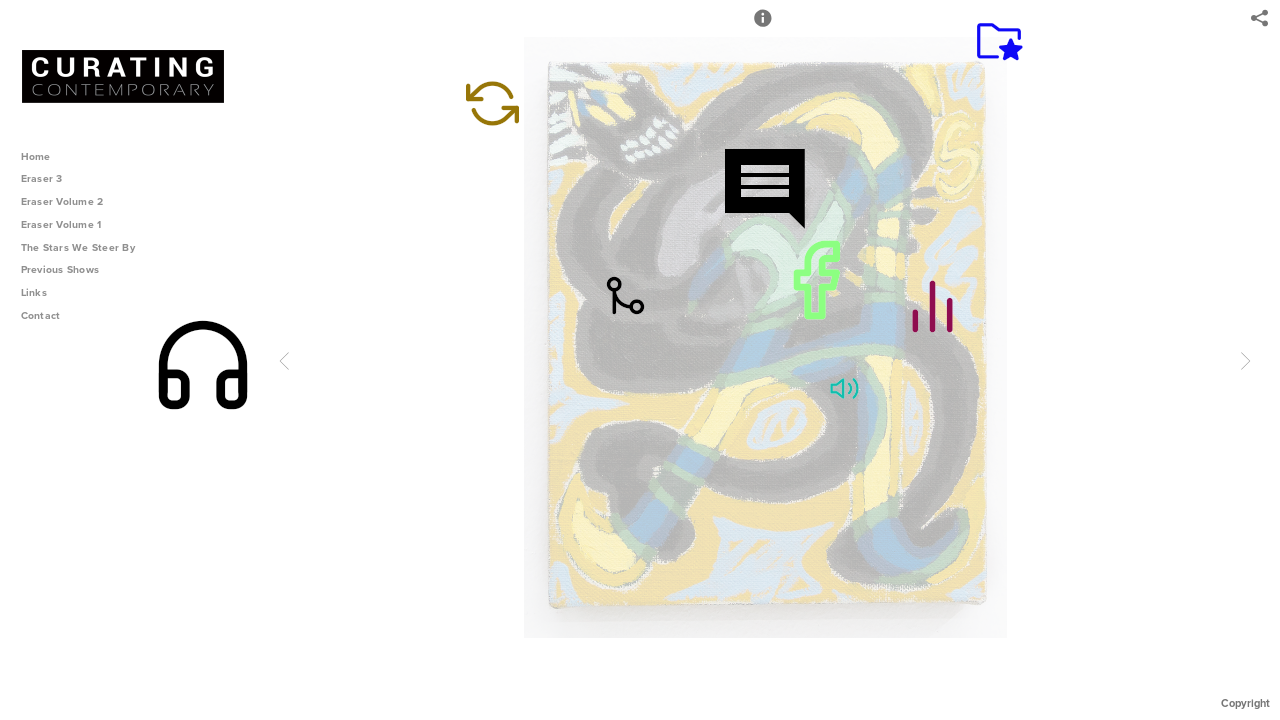 This screenshot has width=1280, height=720. Describe the element at coordinates (999, 40) in the screenshot. I see `access your starred or favorite files` at that location.